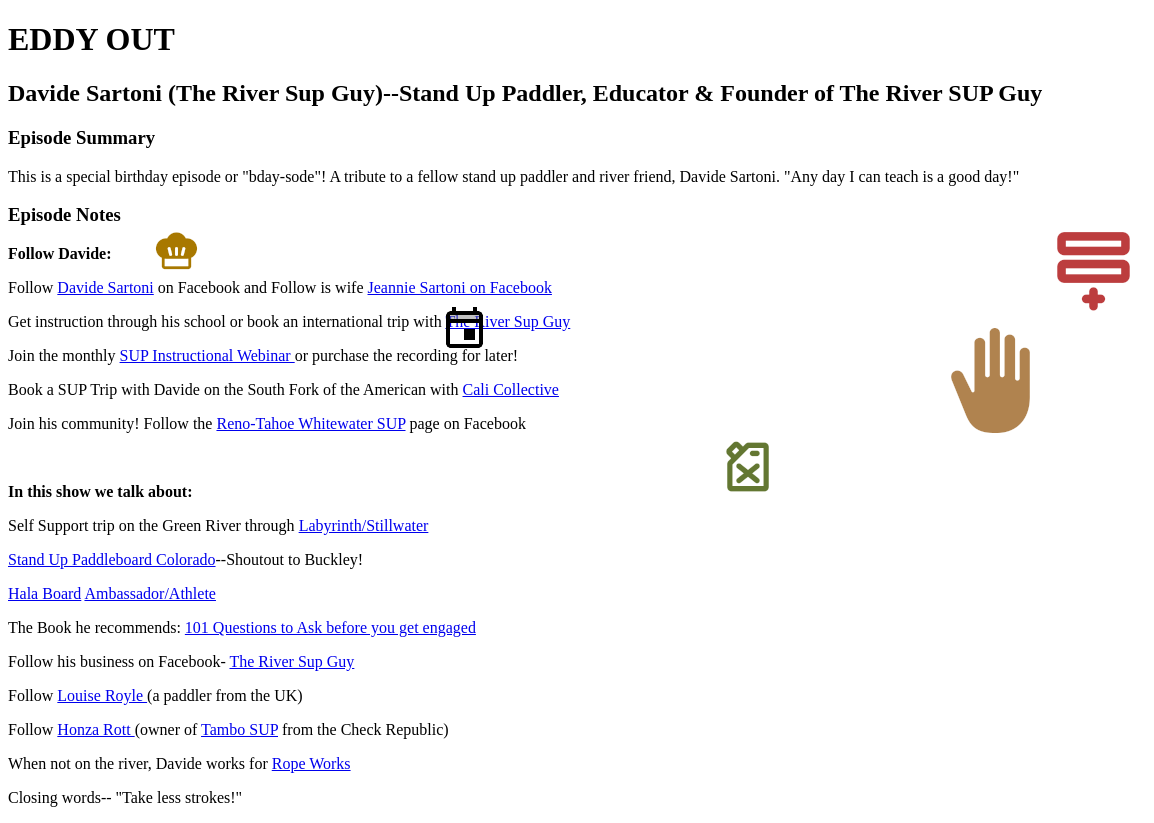 Image resolution: width=1154 pixels, height=823 pixels. Describe the element at coordinates (464, 329) in the screenshot. I see `add an event to your calendar` at that location.